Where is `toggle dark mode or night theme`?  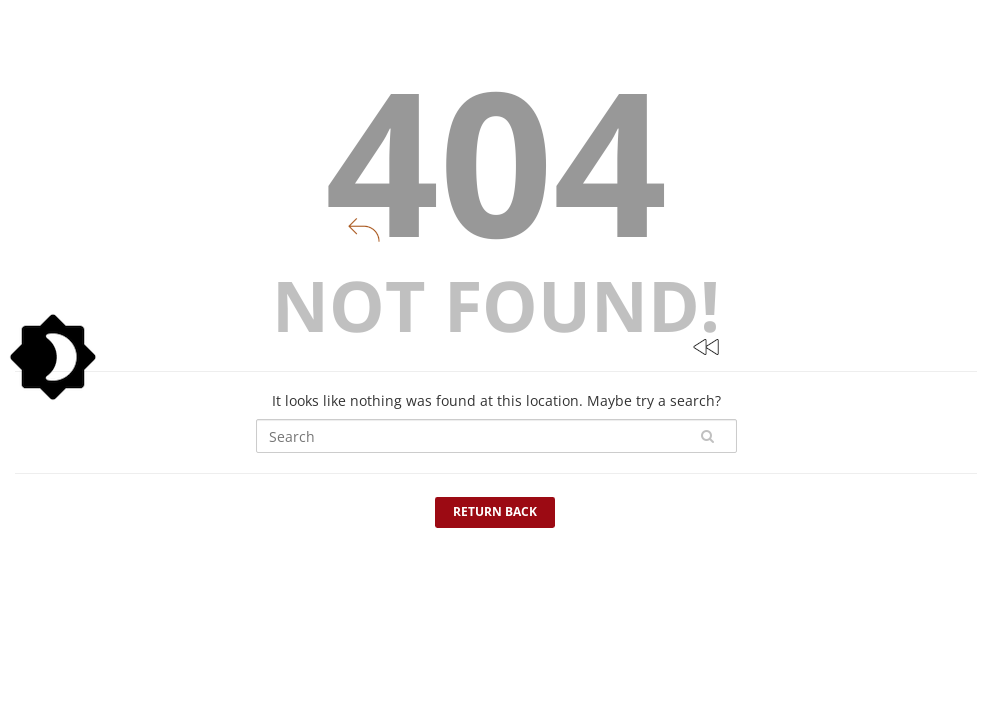 toggle dark mode or night theme is located at coordinates (53, 357).